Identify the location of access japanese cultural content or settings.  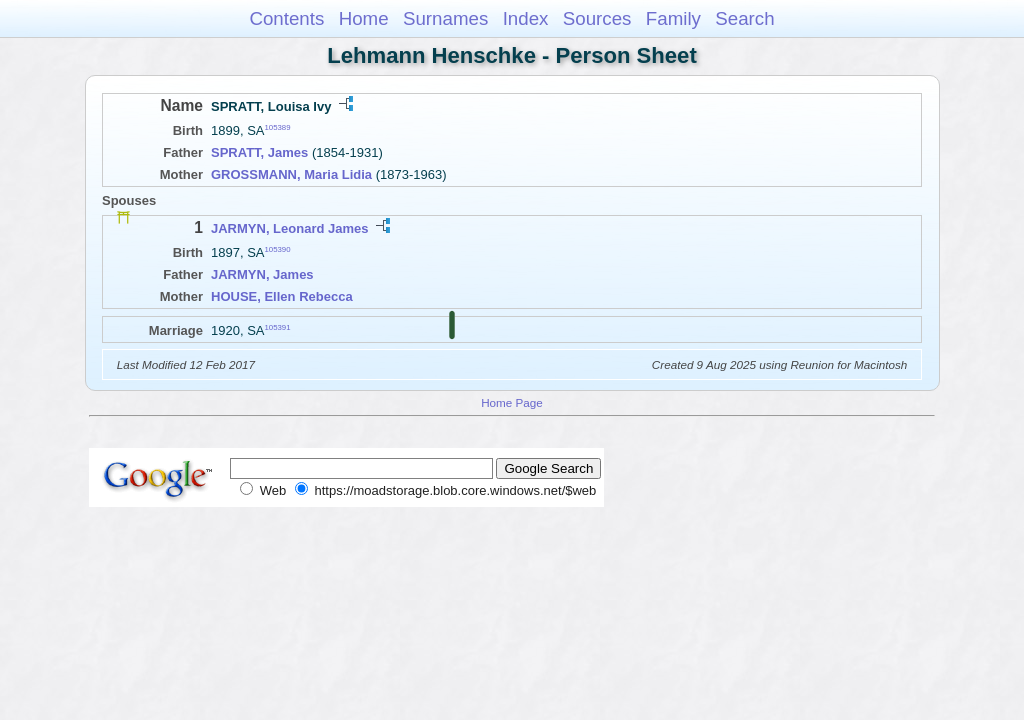
(123, 217).